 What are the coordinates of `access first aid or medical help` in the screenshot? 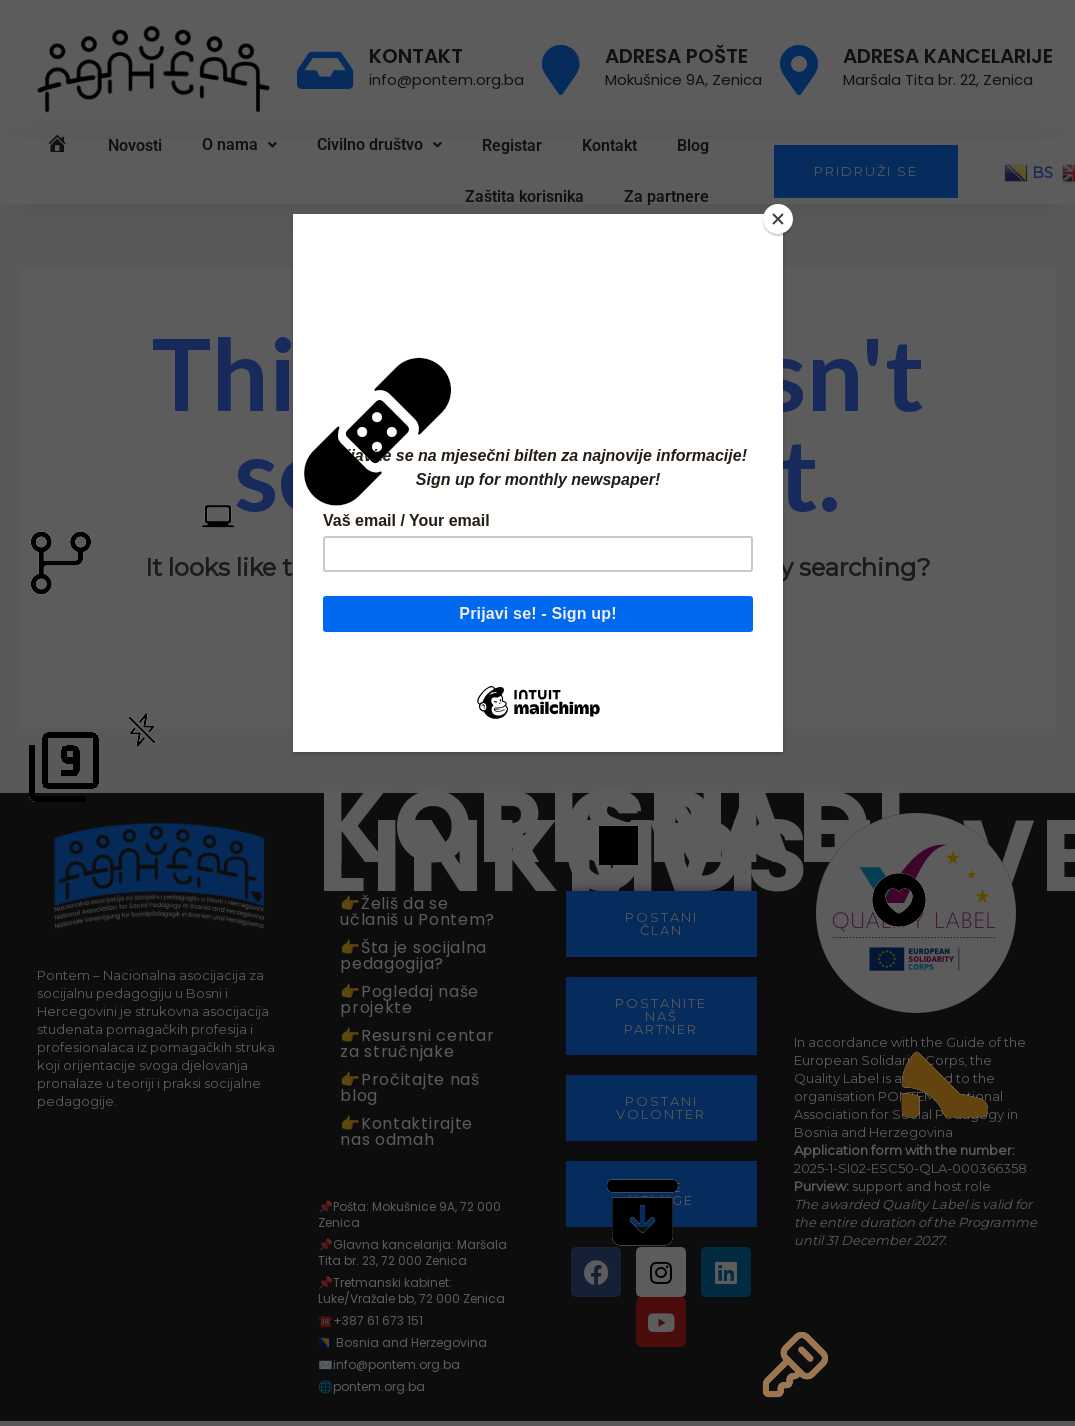 It's located at (377, 432).